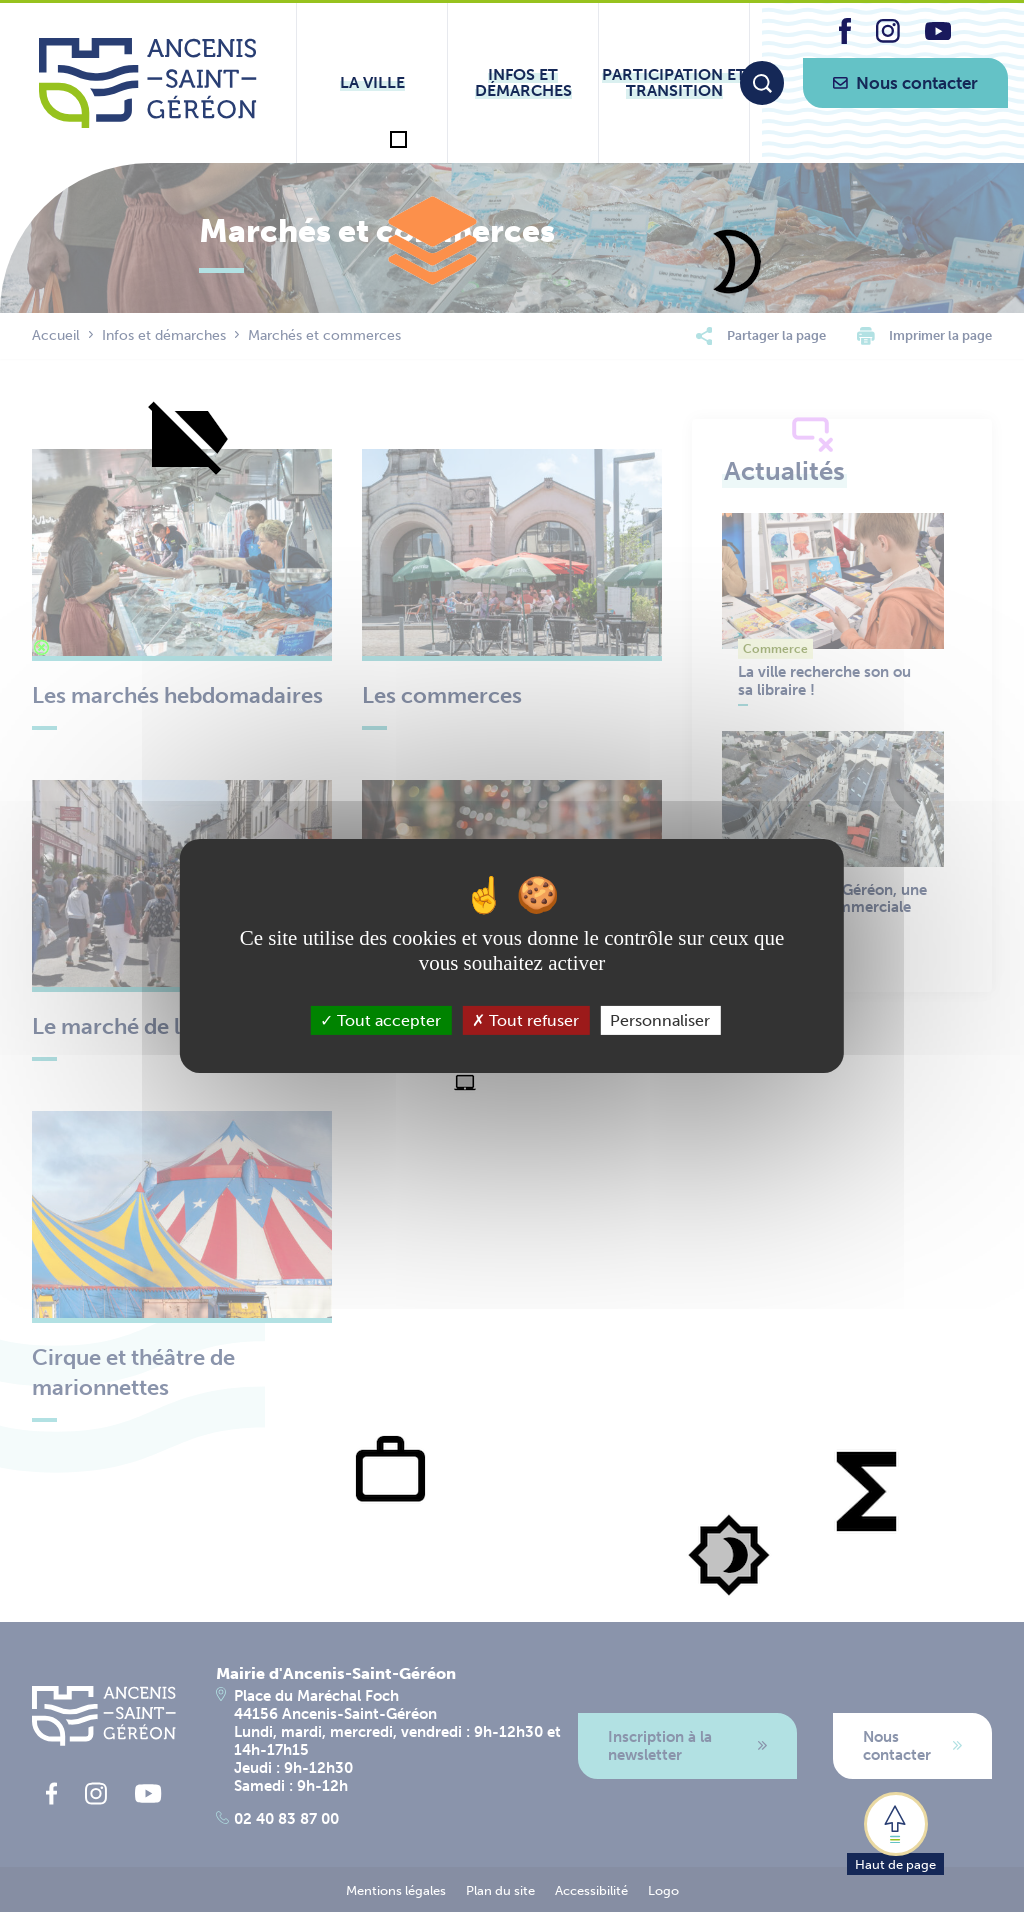 The image size is (1024, 1912). I want to click on toggle dark mode or night theme, so click(735, 261).